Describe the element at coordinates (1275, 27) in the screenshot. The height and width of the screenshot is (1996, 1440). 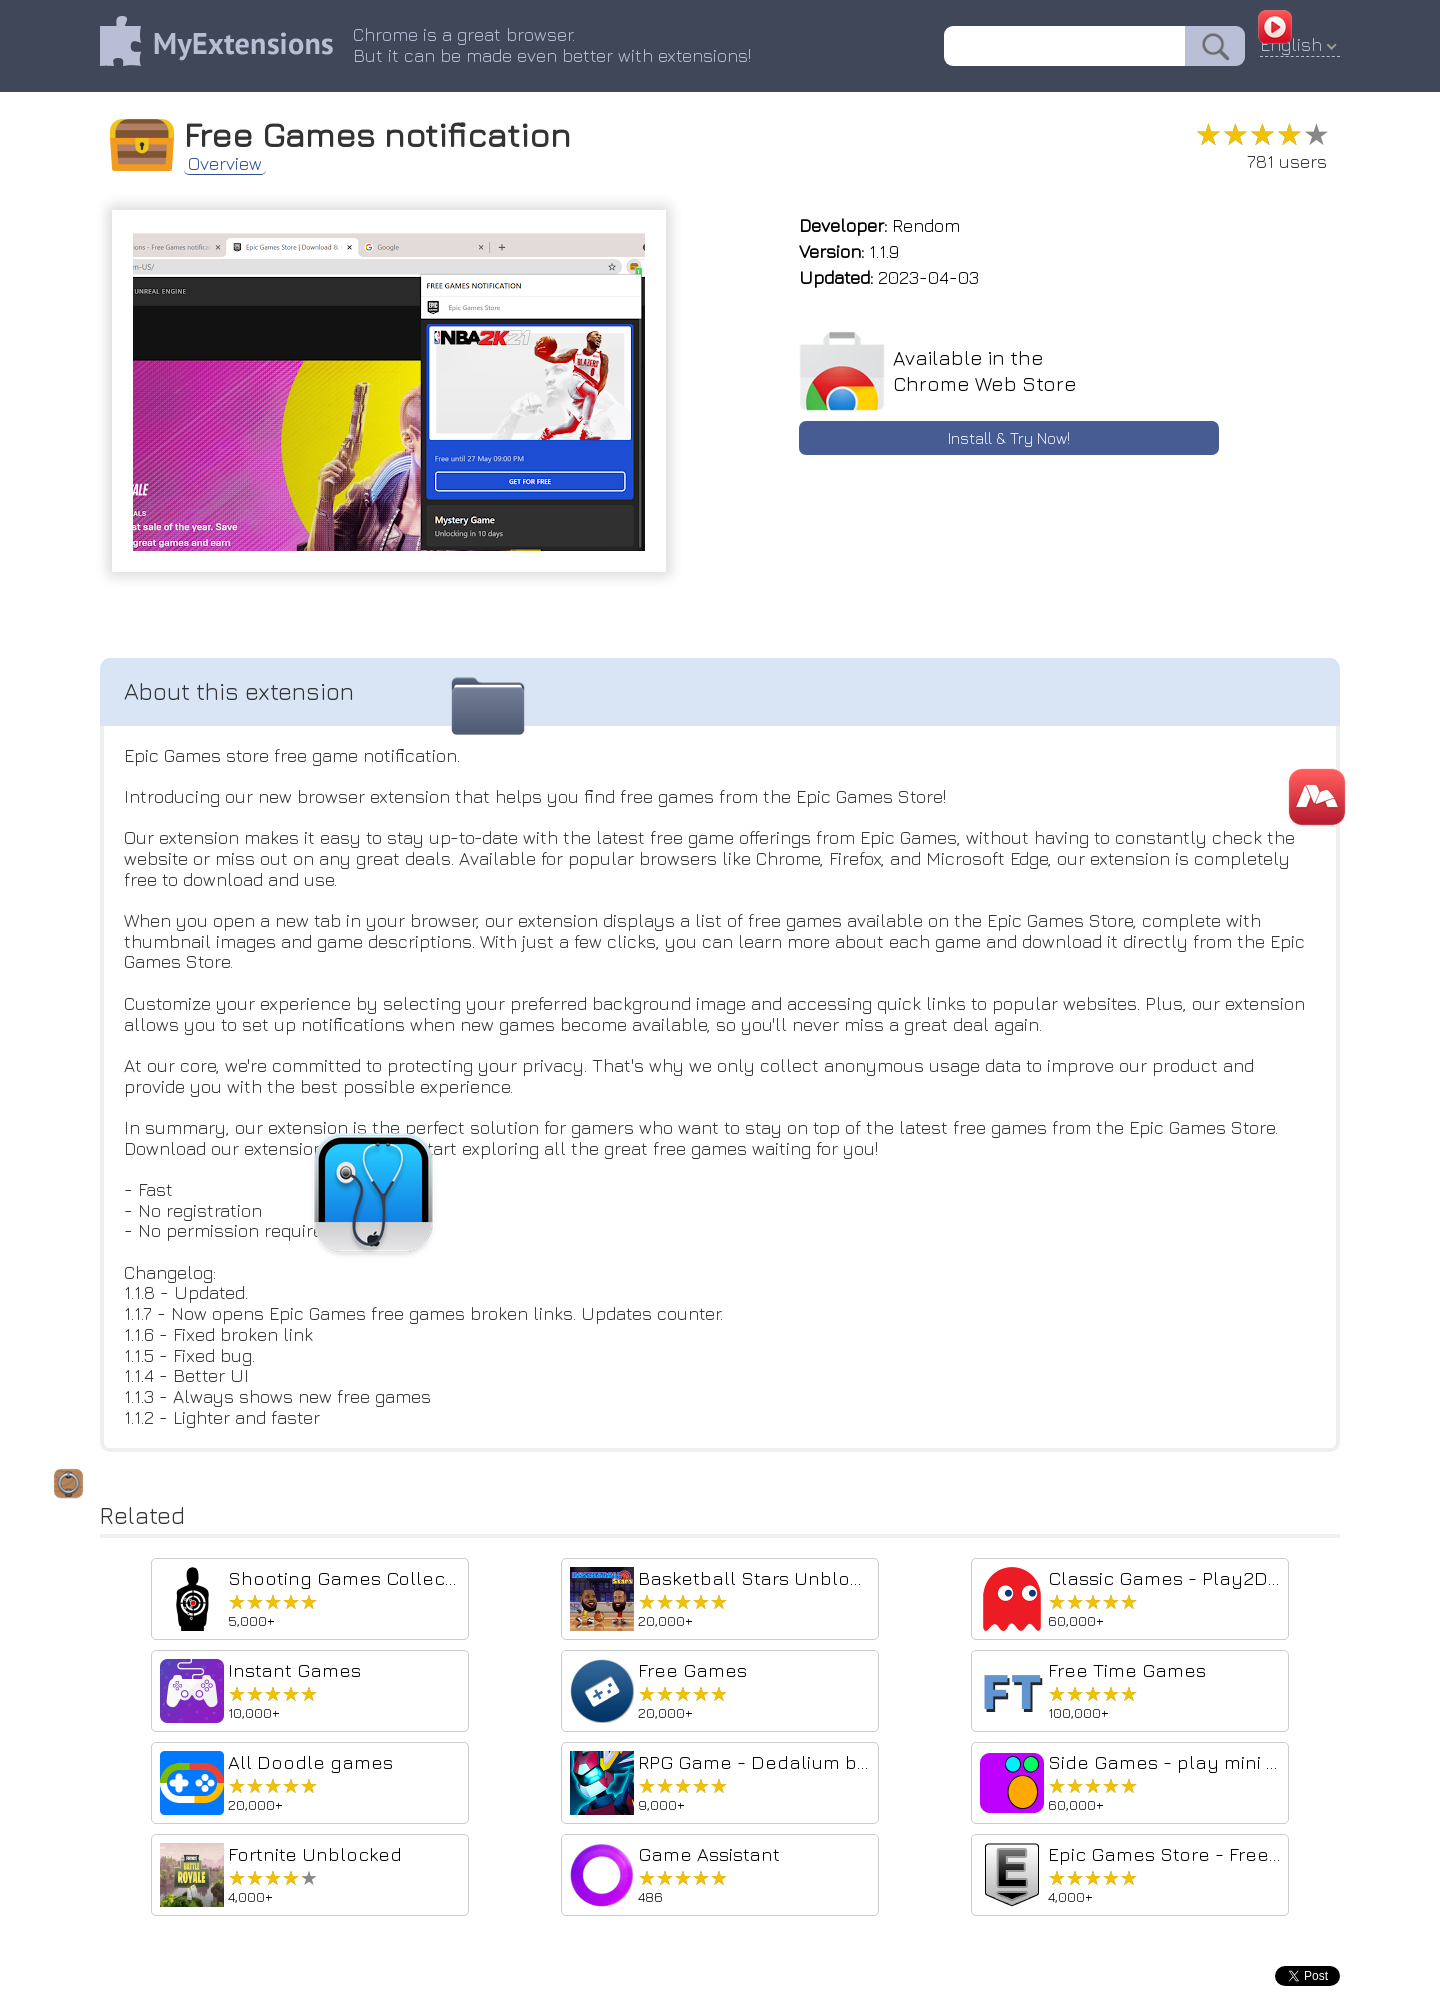
I see `open youtube music desktop app` at that location.